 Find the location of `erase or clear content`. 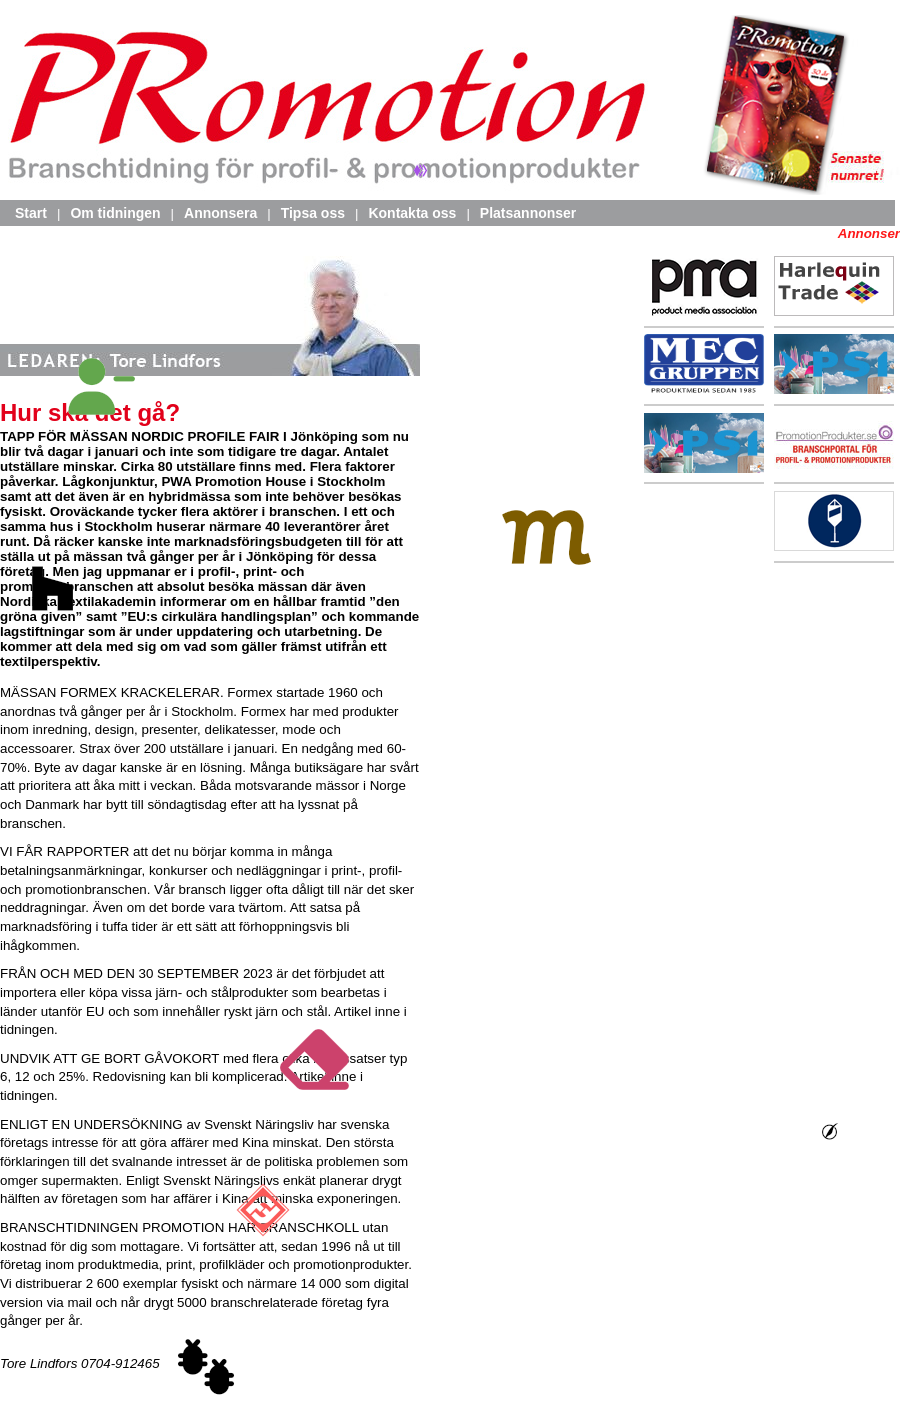

erase or clear content is located at coordinates (316, 1061).